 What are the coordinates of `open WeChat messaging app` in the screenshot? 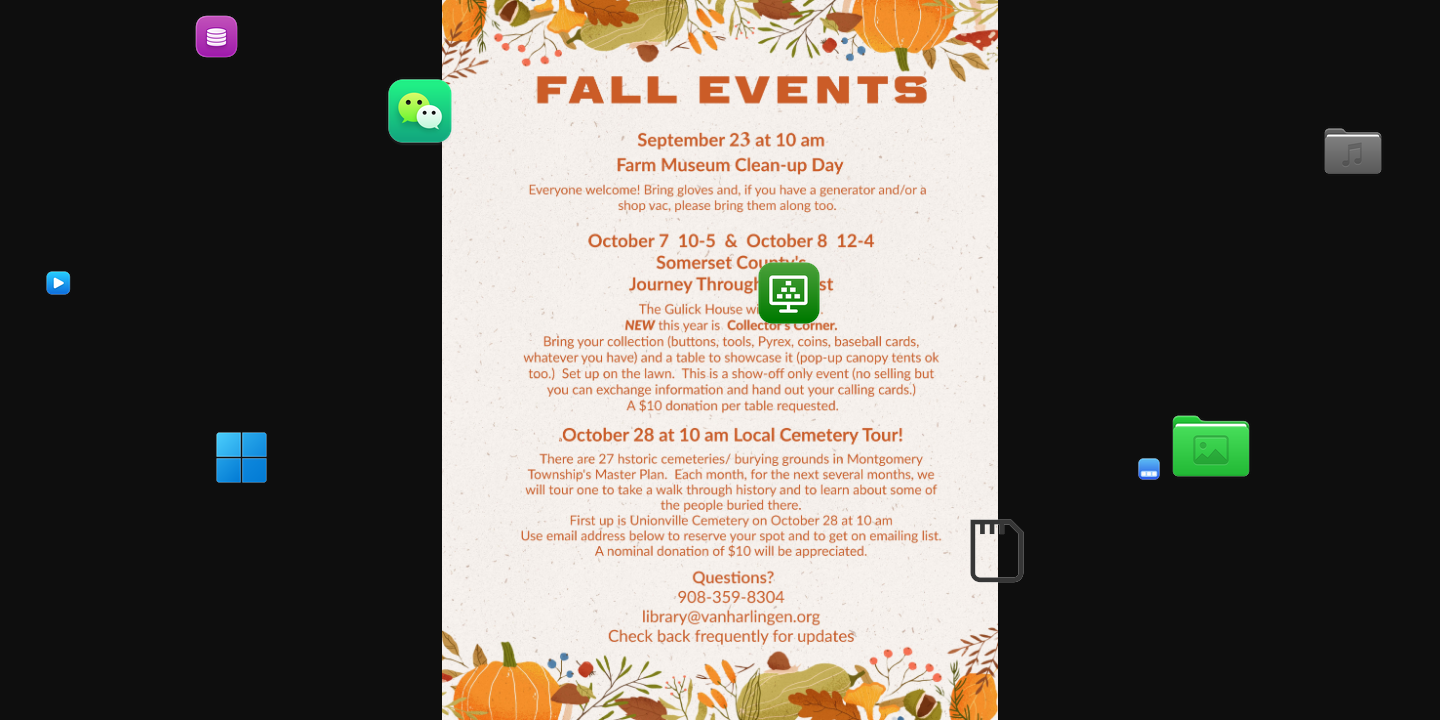 It's located at (420, 111).